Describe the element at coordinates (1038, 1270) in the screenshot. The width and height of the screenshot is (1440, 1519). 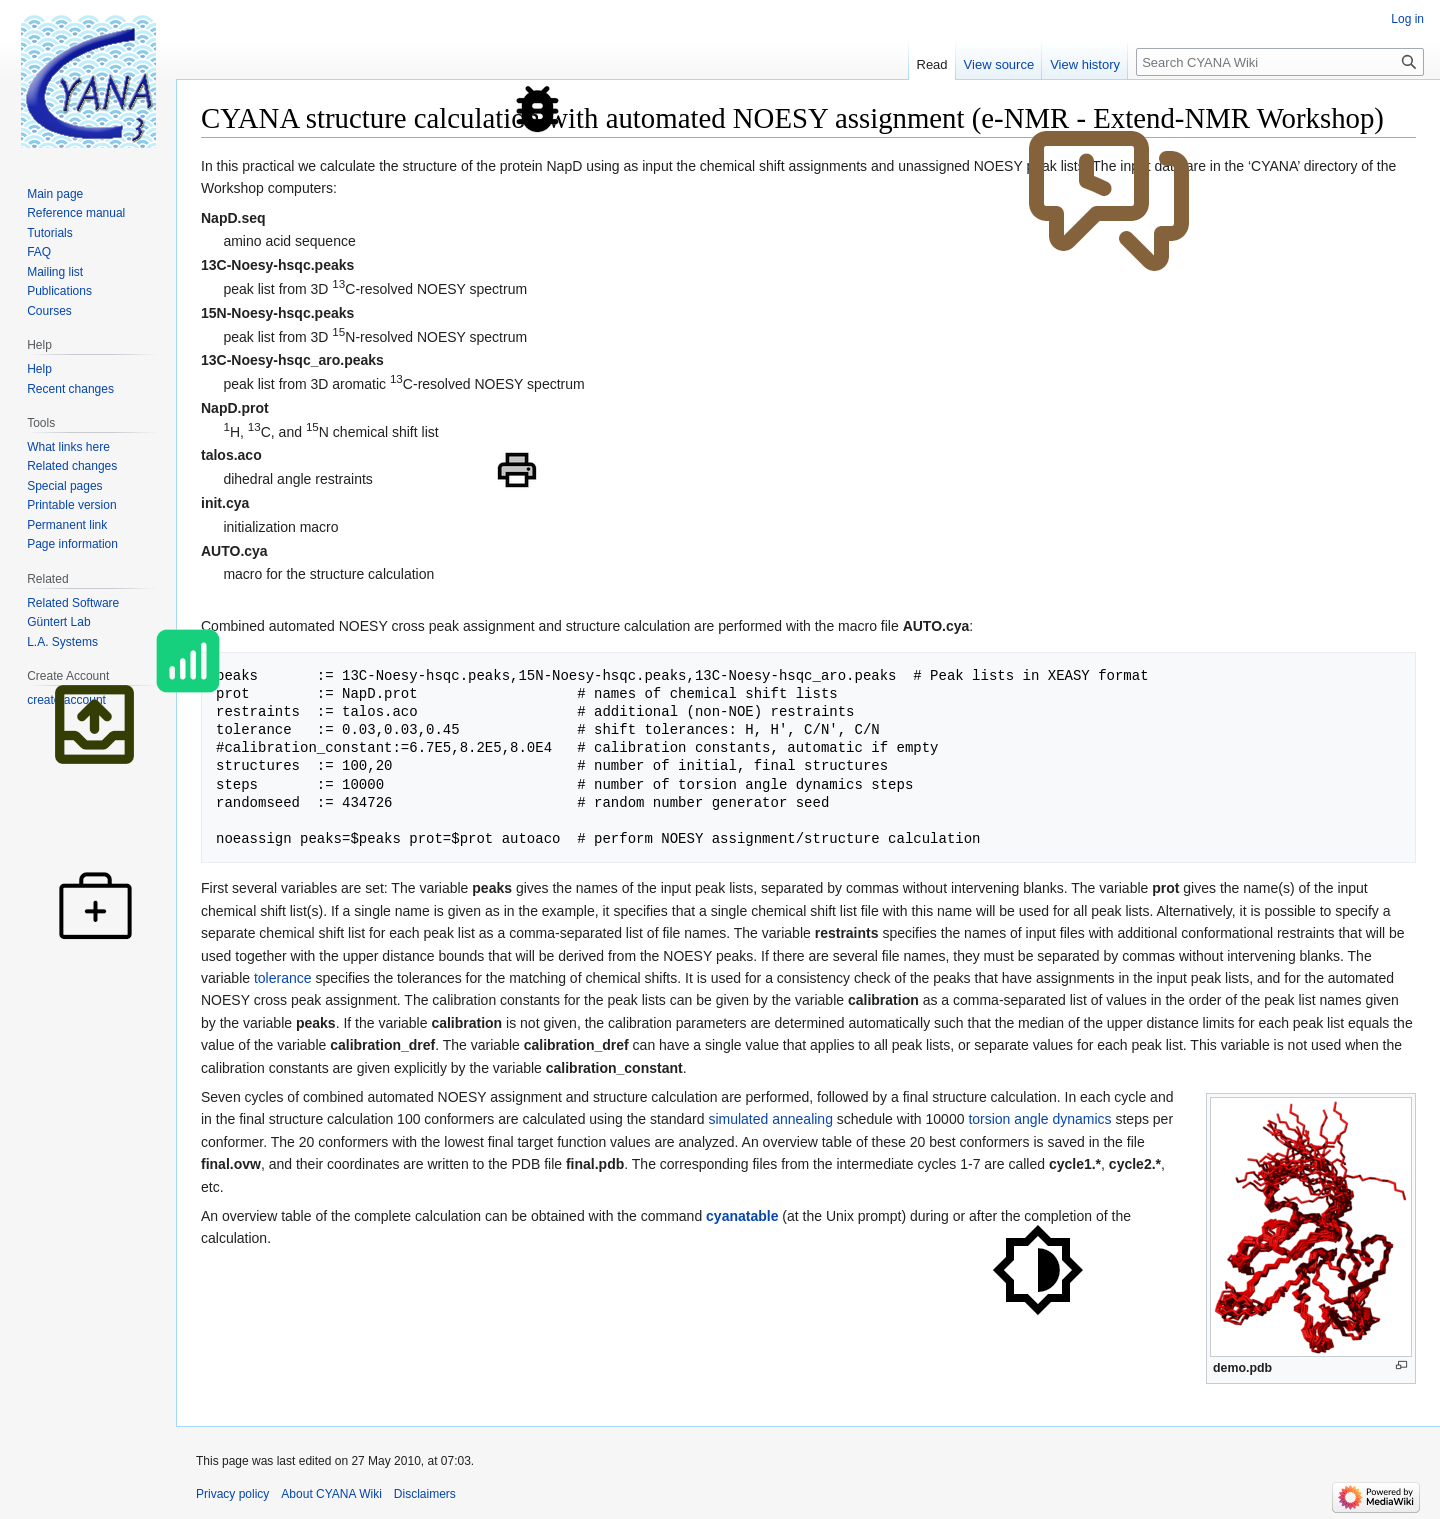
I see `adjust screen brightness settings` at that location.